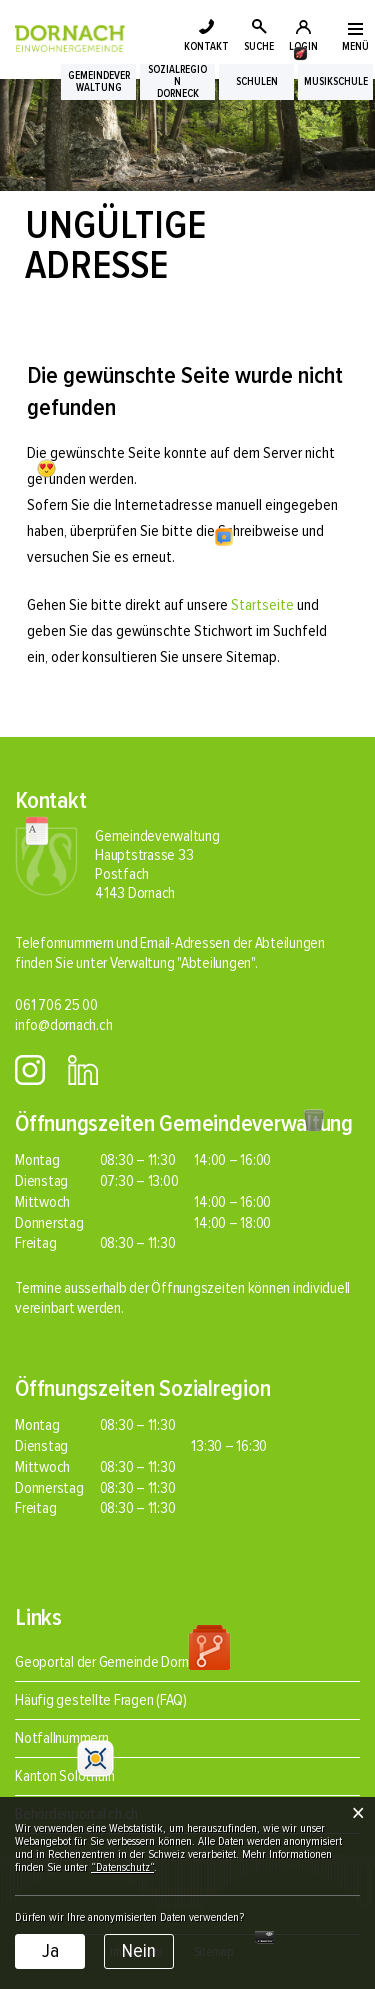  I want to click on open flare messaging app, so click(224, 537).